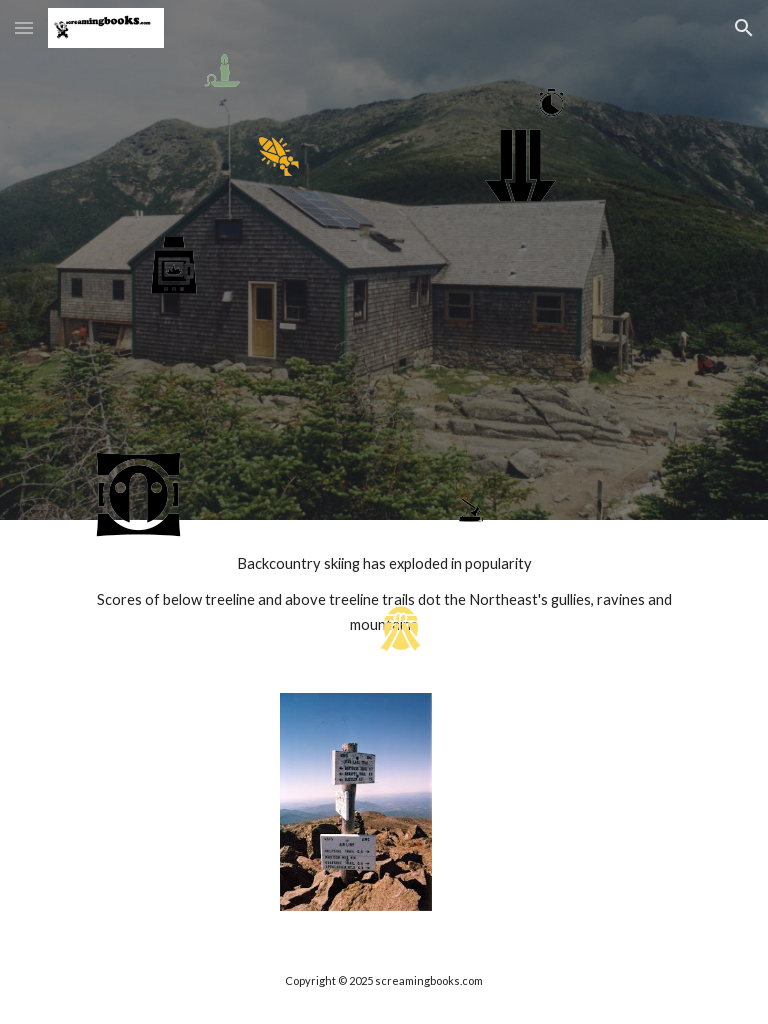 This screenshot has width=768, height=1024. Describe the element at coordinates (471, 510) in the screenshot. I see `woodcutting or logging activity in a game` at that location.